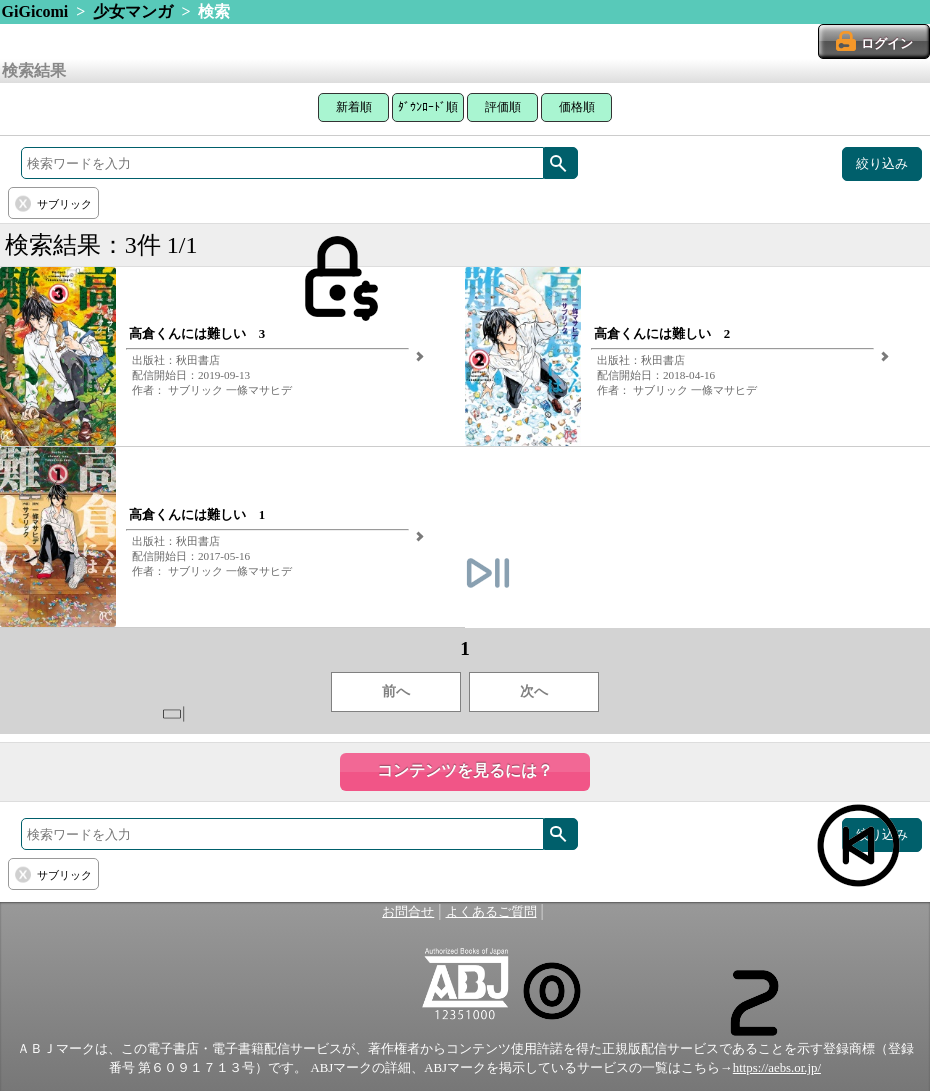 The image size is (930, 1091). What do you see at coordinates (858, 845) in the screenshot?
I see `skip to previous track` at bounding box center [858, 845].